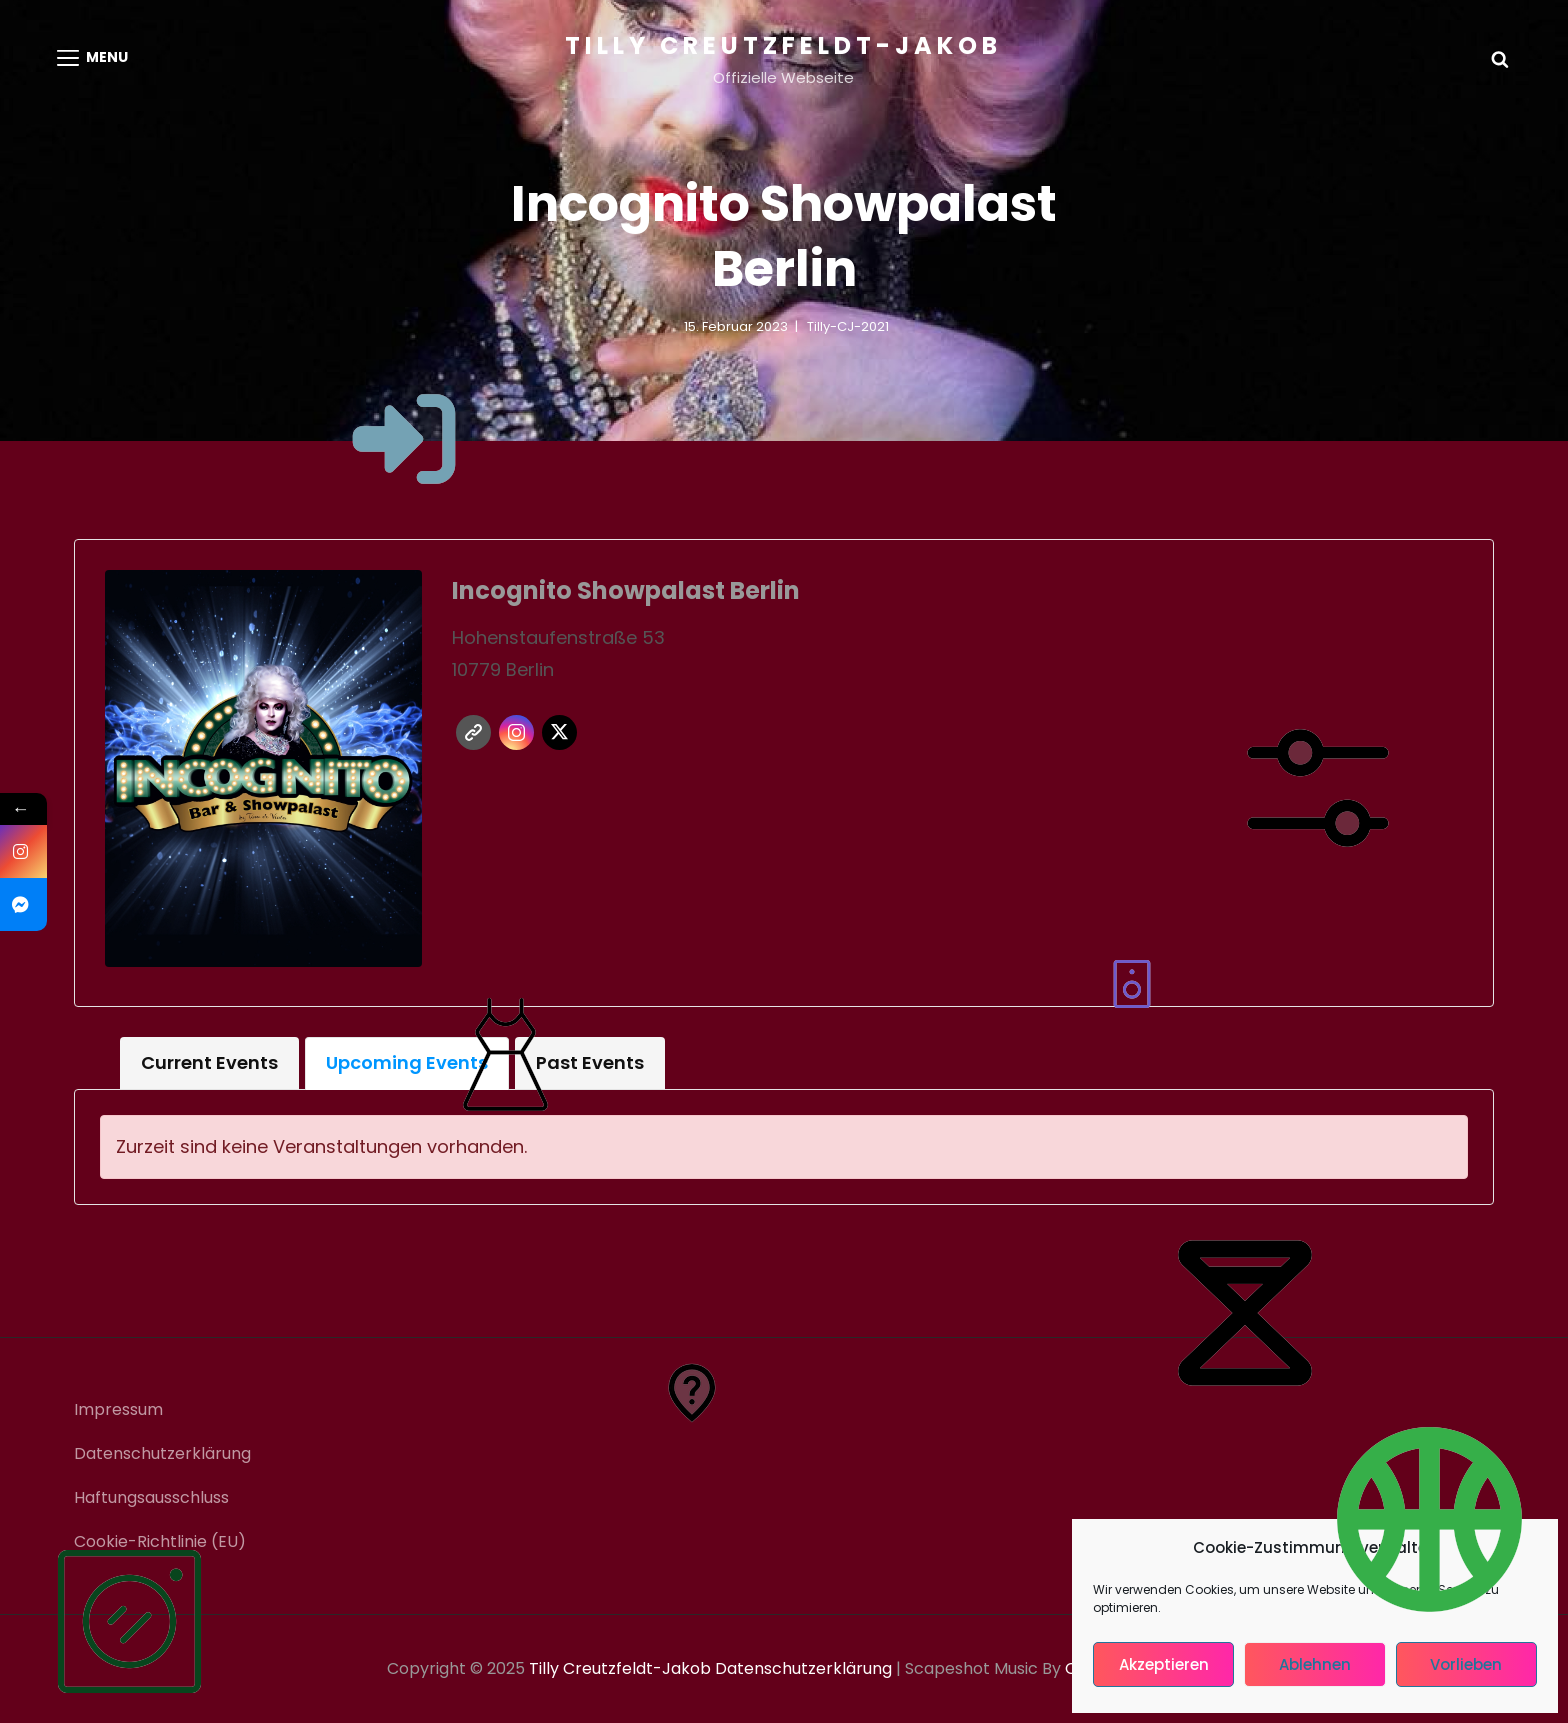  What do you see at coordinates (1132, 984) in the screenshot?
I see `adjust speaker or audio output settings` at bounding box center [1132, 984].